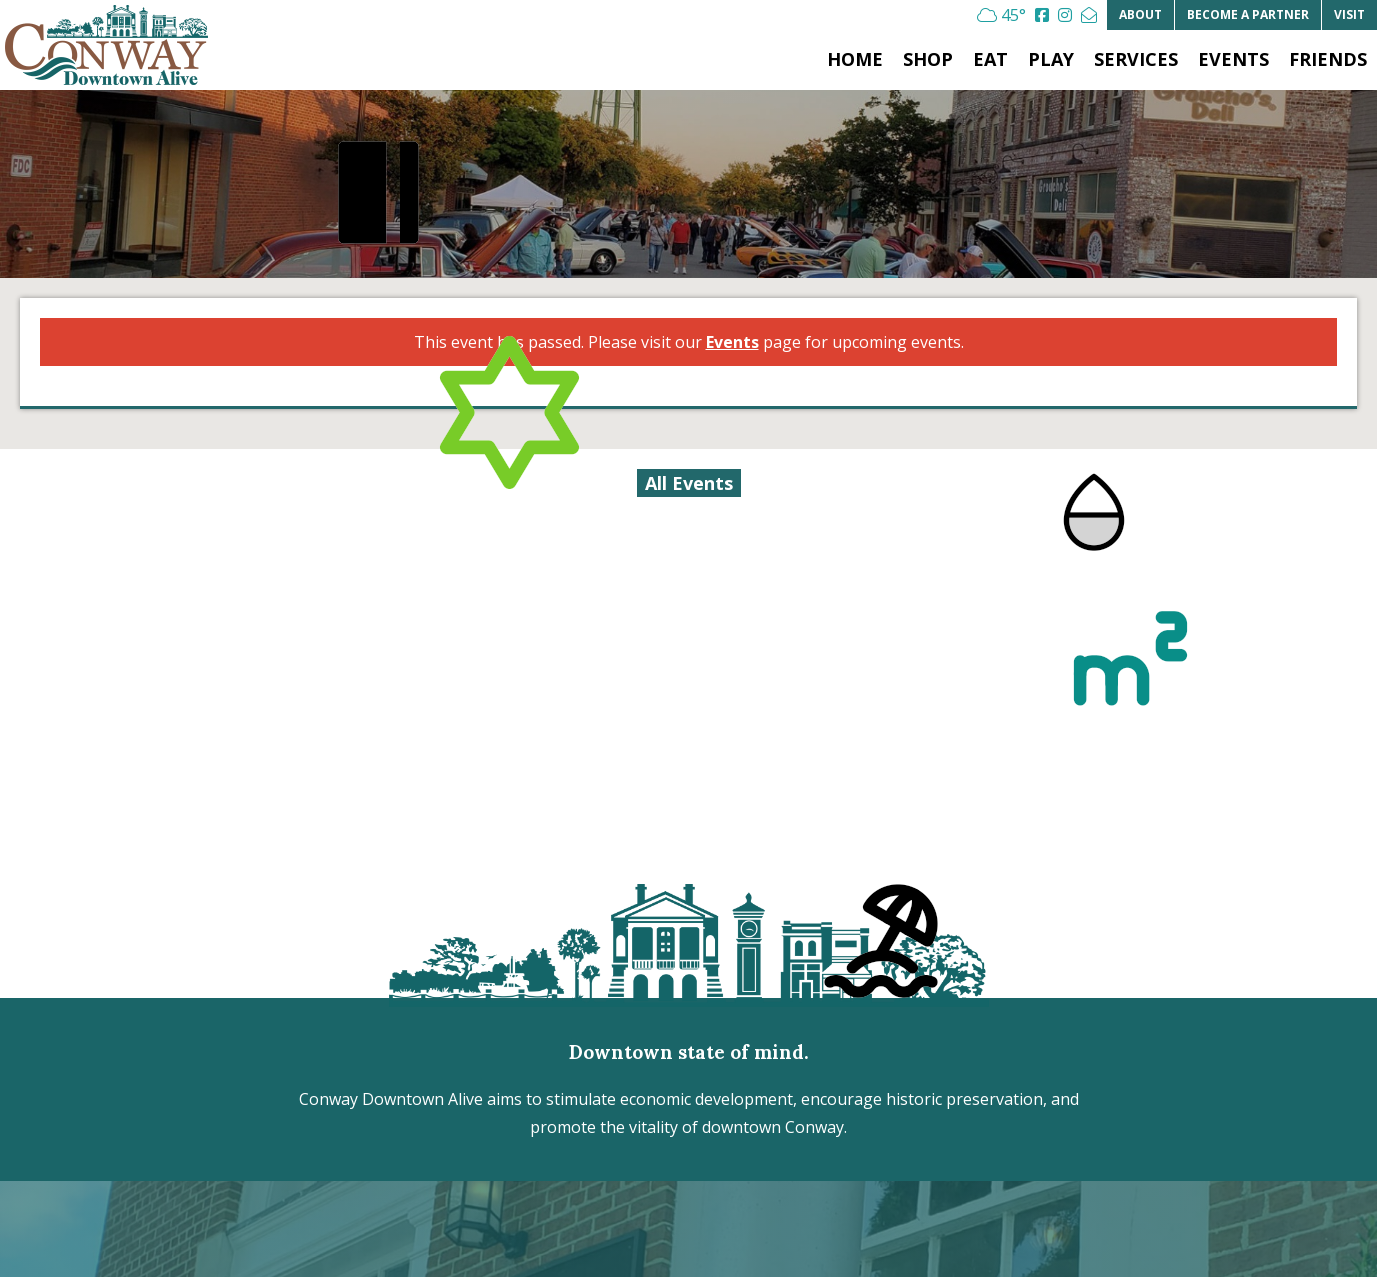  I want to click on view beach or coastal locations, so click(881, 941).